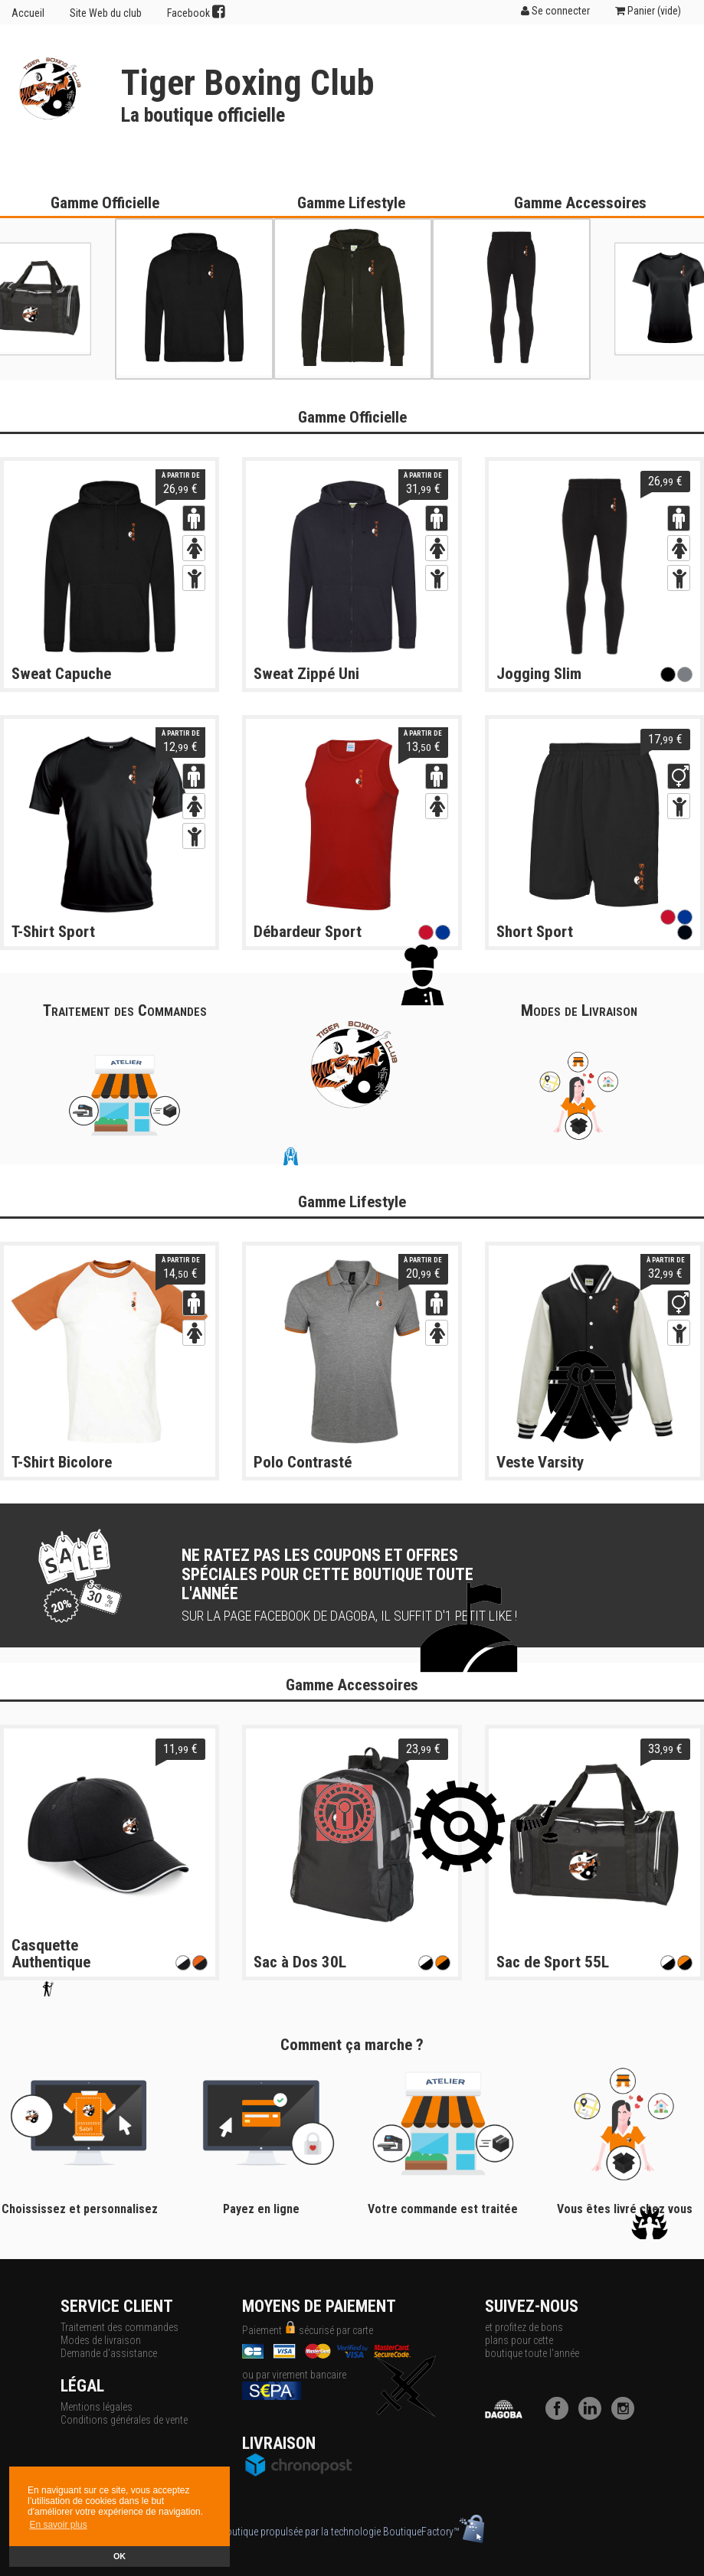 This screenshot has width=704, height=2576. I want to click on equip a headband accessory for your character, so click(581, 1396).